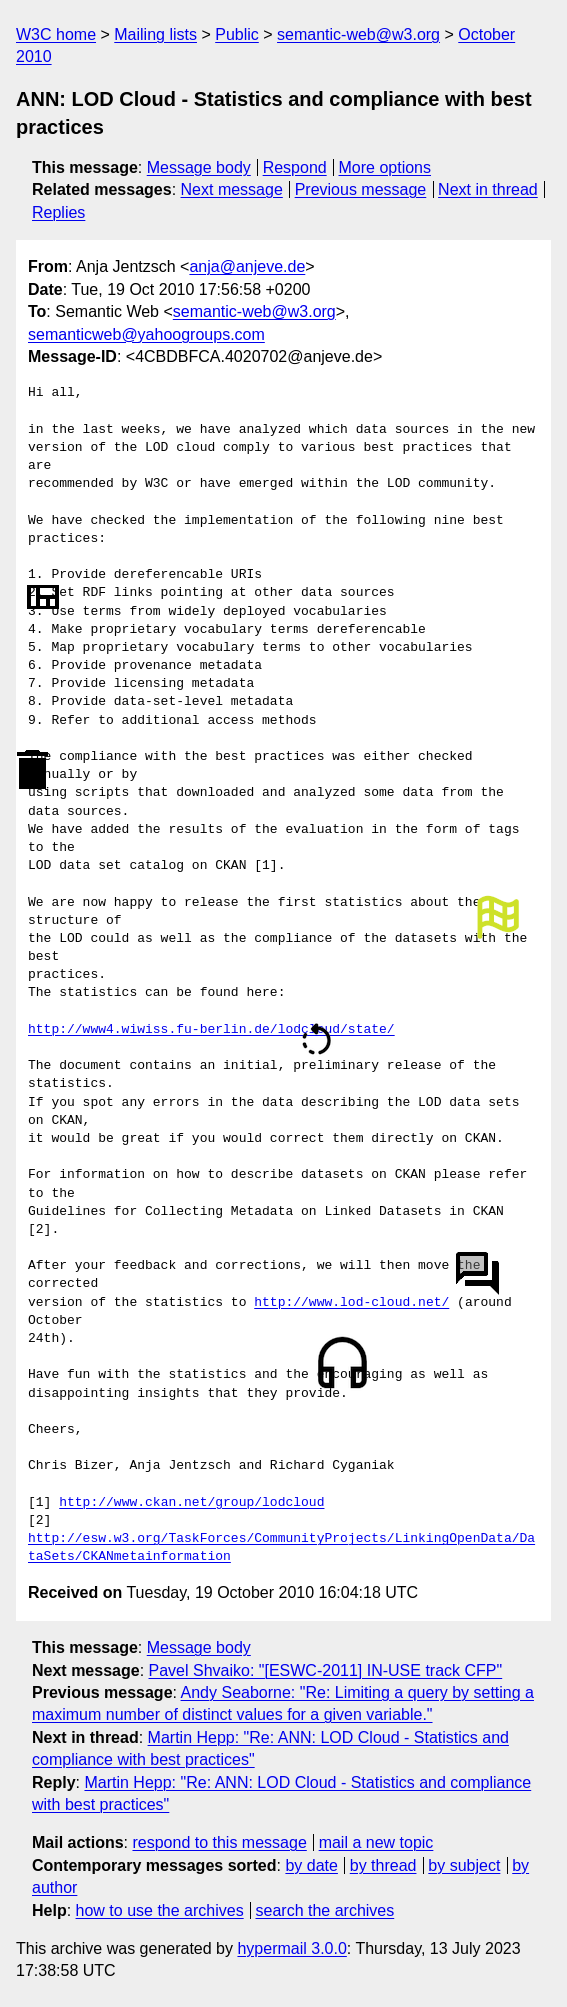  I want to click on indicates a finish line or goal completion, so click(496, 916).